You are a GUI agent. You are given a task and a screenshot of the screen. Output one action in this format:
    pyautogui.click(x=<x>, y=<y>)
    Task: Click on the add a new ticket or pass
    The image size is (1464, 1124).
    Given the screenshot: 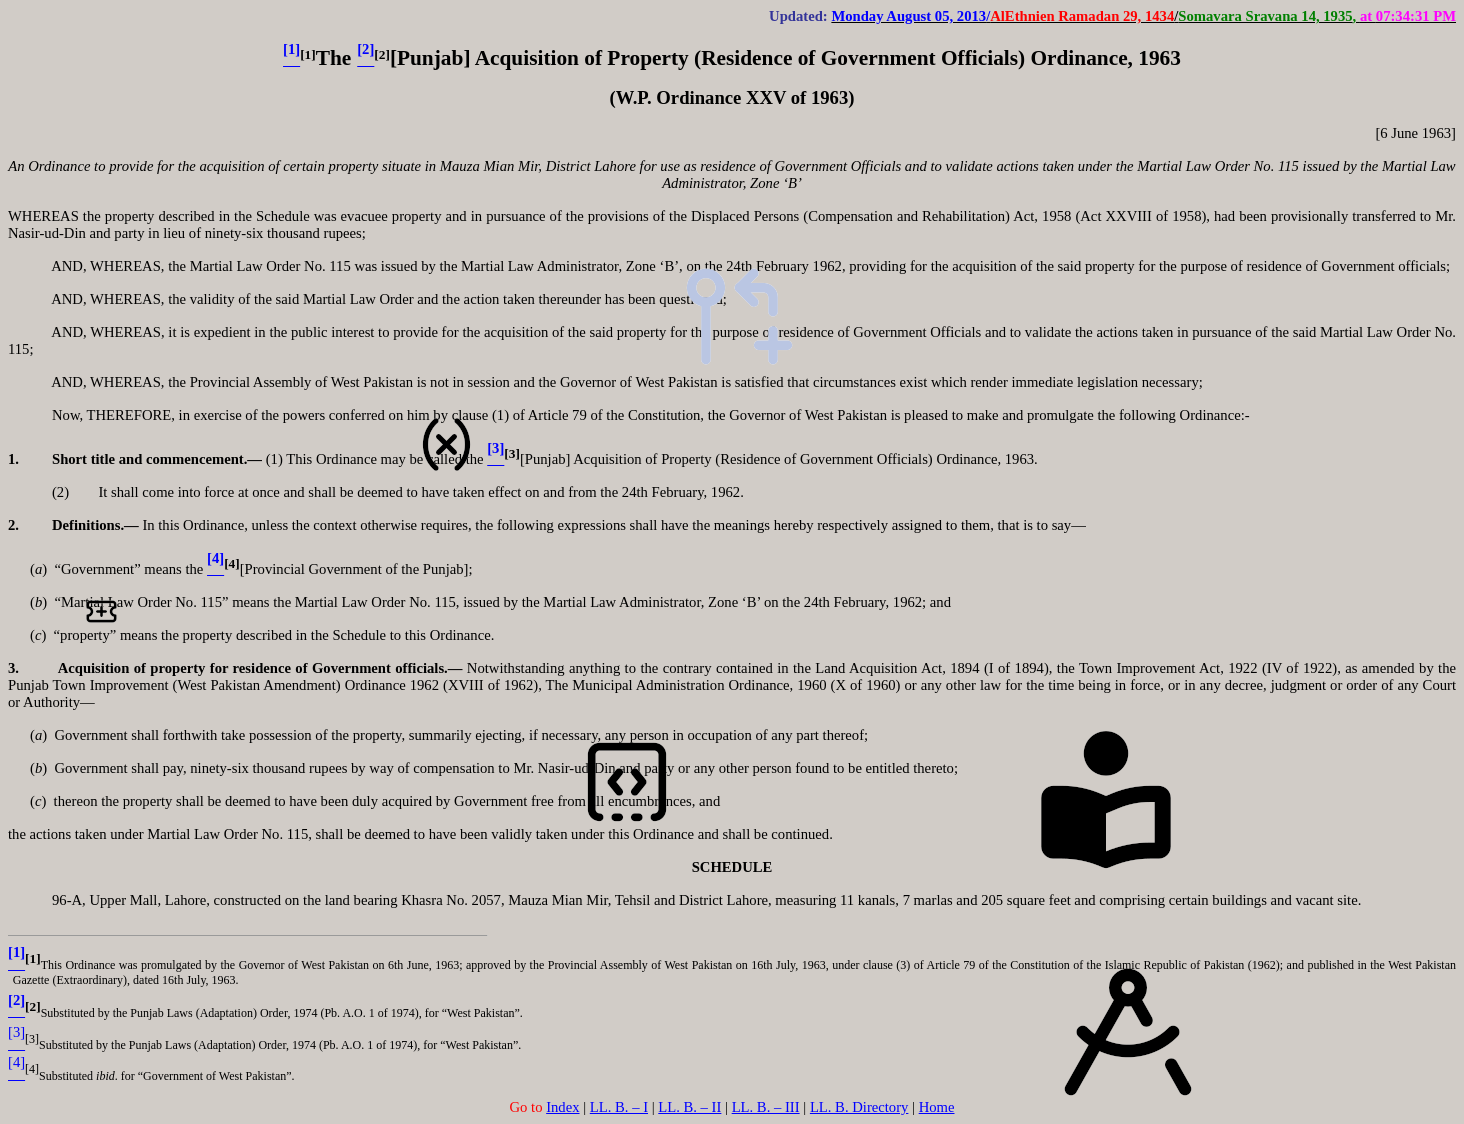 What is the action you would take?
    pyautogui.click(x=101, y=611)
    